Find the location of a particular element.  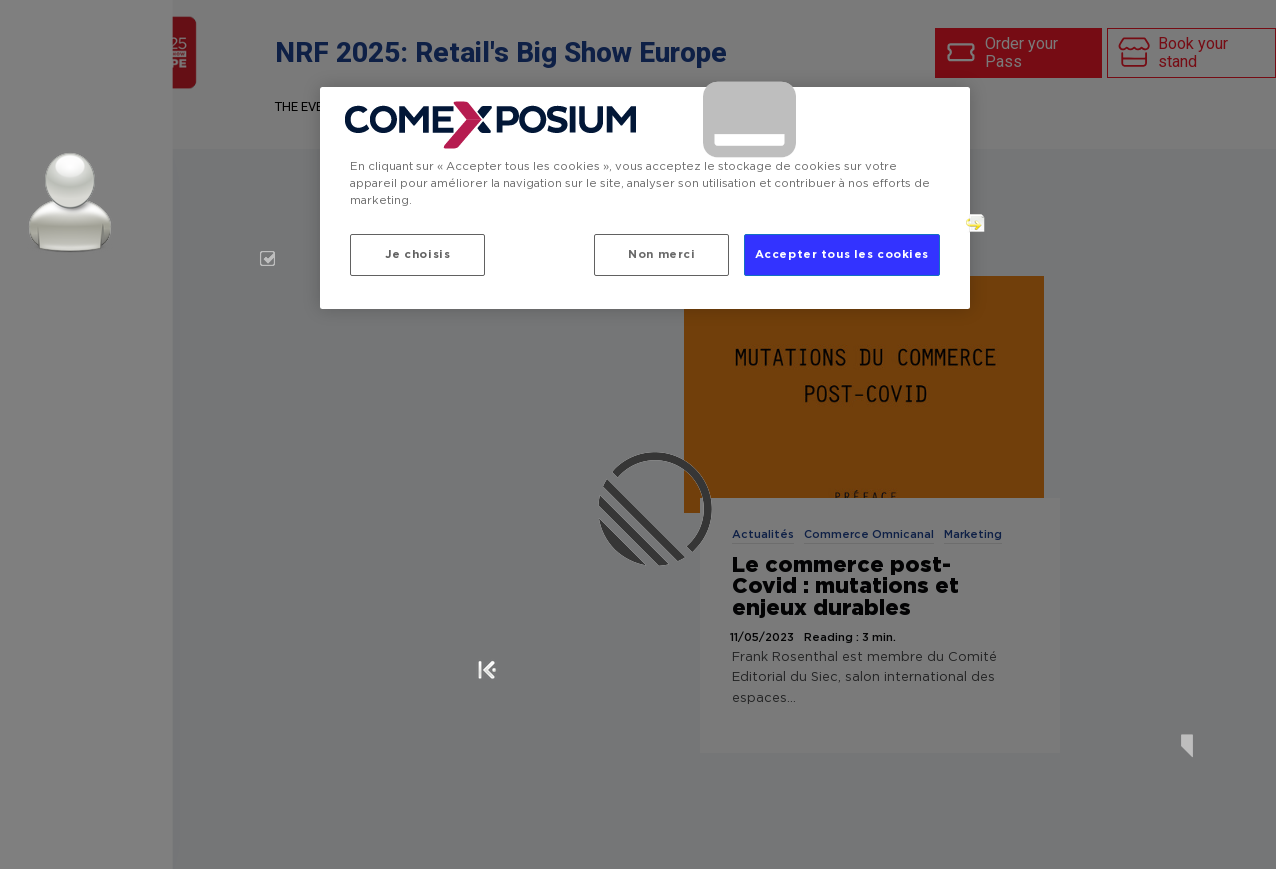

open linear app is located at coordinates (655, 509).